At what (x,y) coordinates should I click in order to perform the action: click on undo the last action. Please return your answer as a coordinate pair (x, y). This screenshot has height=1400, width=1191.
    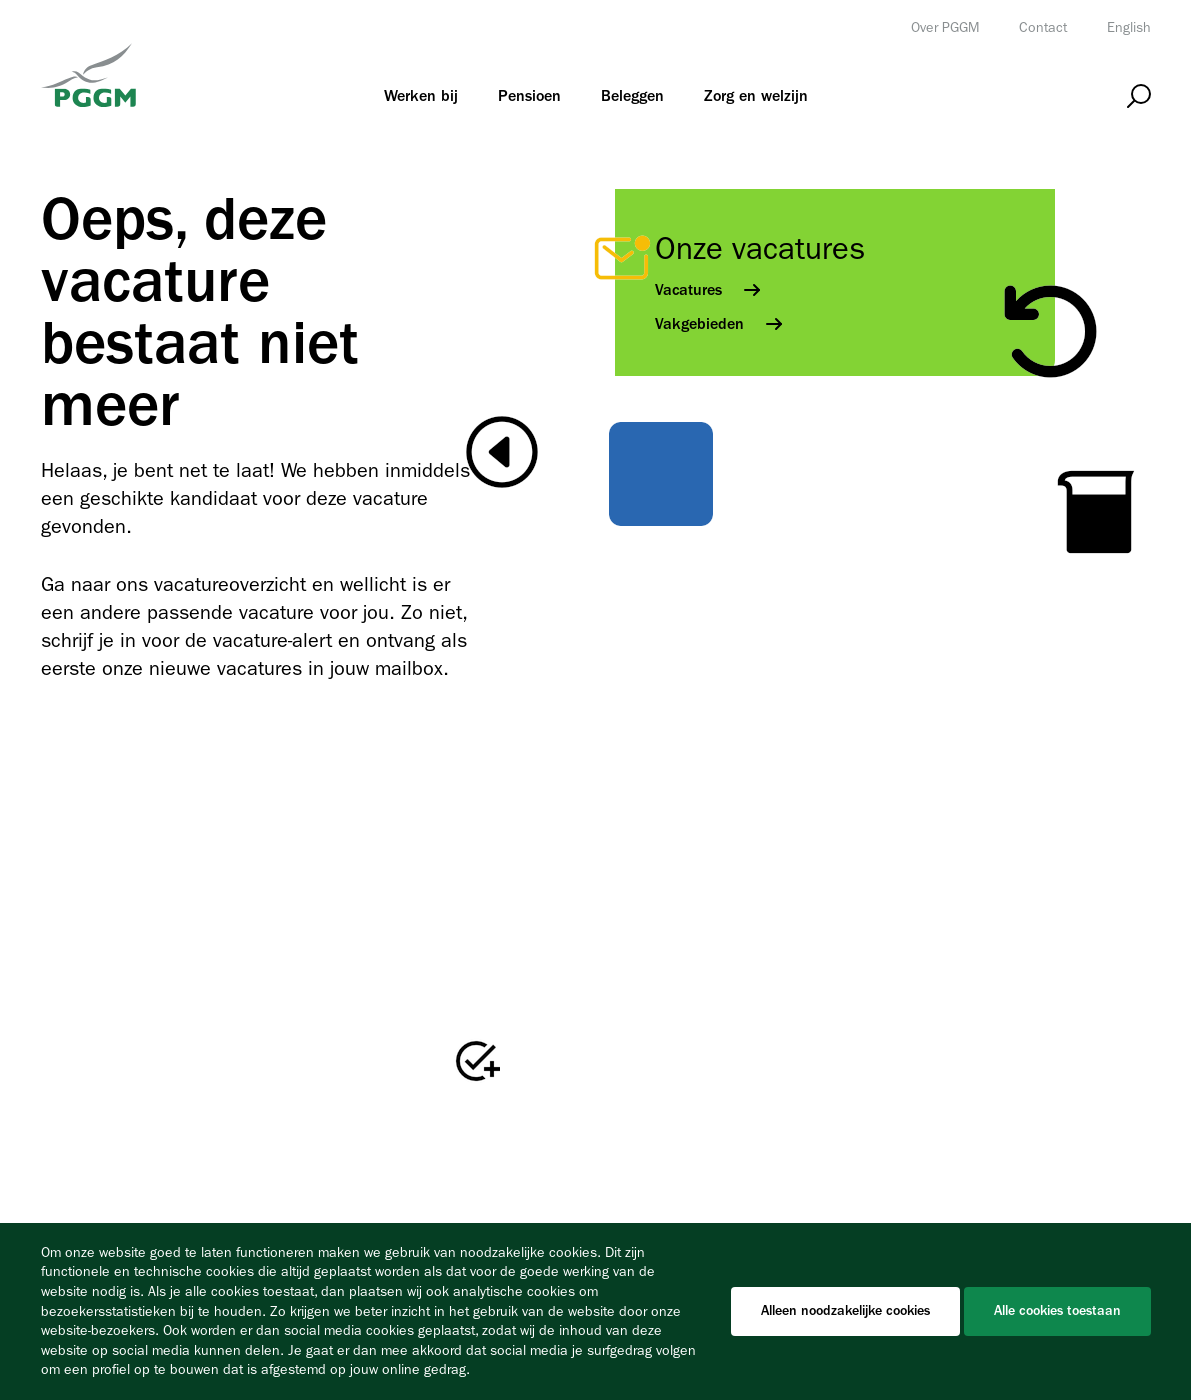
    Looking at the image, I should click on (1050, 331).